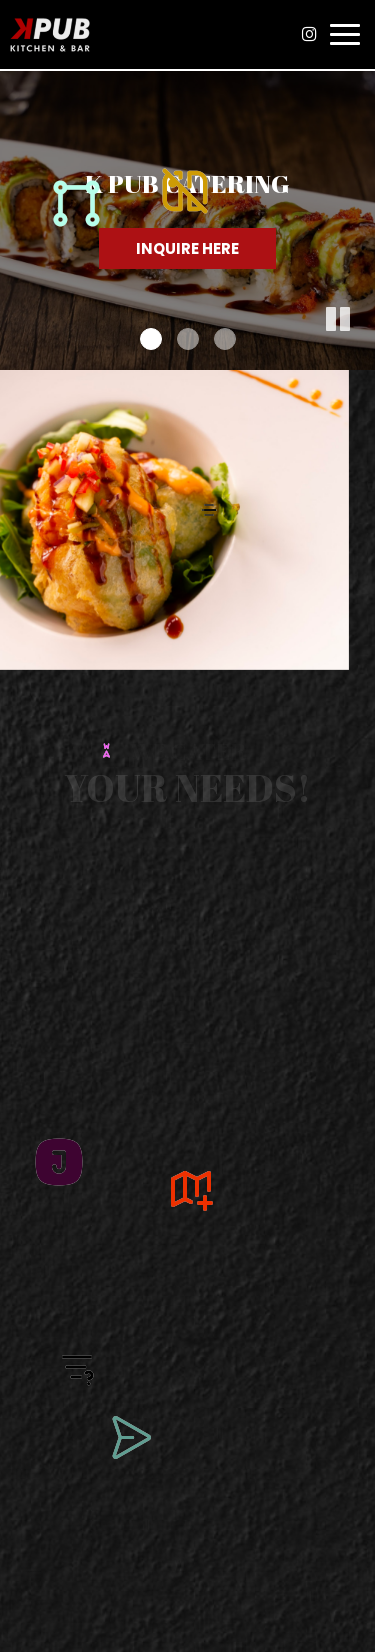 The height and width of the screenshot is (1652, 375). Describe the element at coordinates (76, 203) in the screenshot. I see `connect nodes or create a path between points` at that location.